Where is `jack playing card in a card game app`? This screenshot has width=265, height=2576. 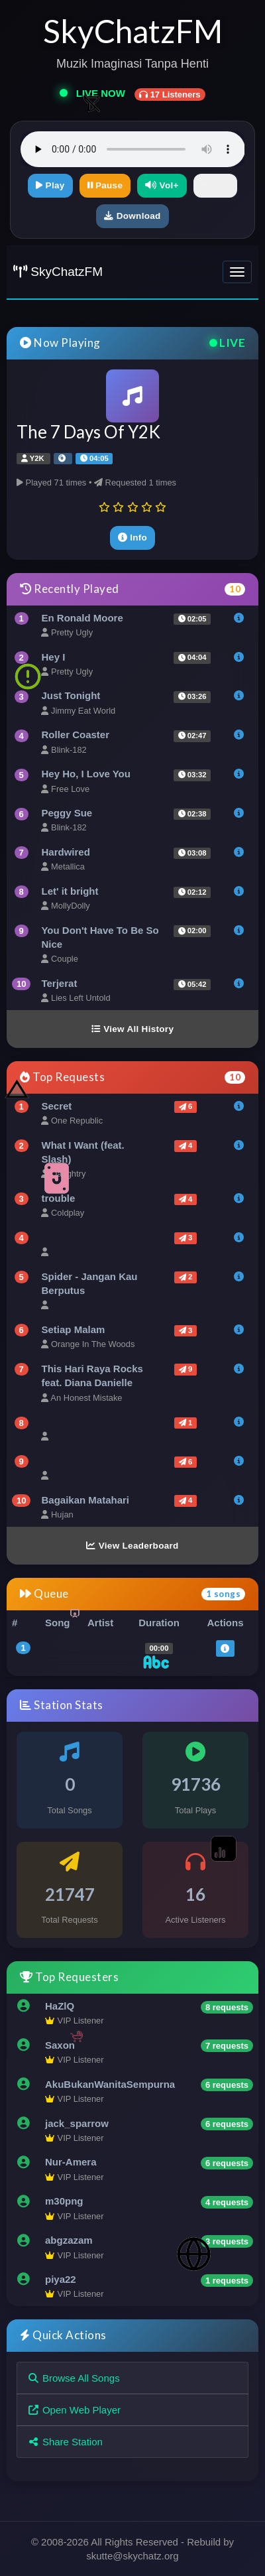
jack playing card in a card game app is located at coordinates (56, 1178).